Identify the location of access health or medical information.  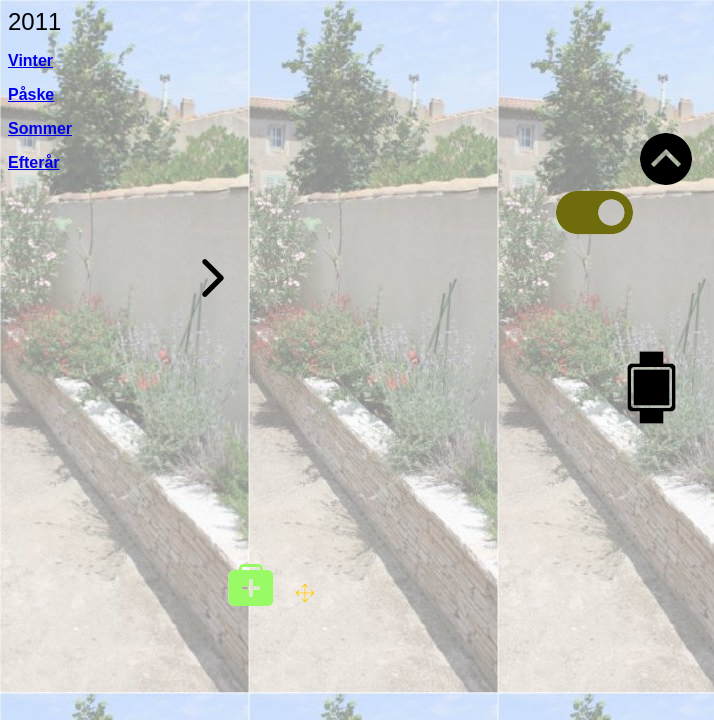
(251, 585).